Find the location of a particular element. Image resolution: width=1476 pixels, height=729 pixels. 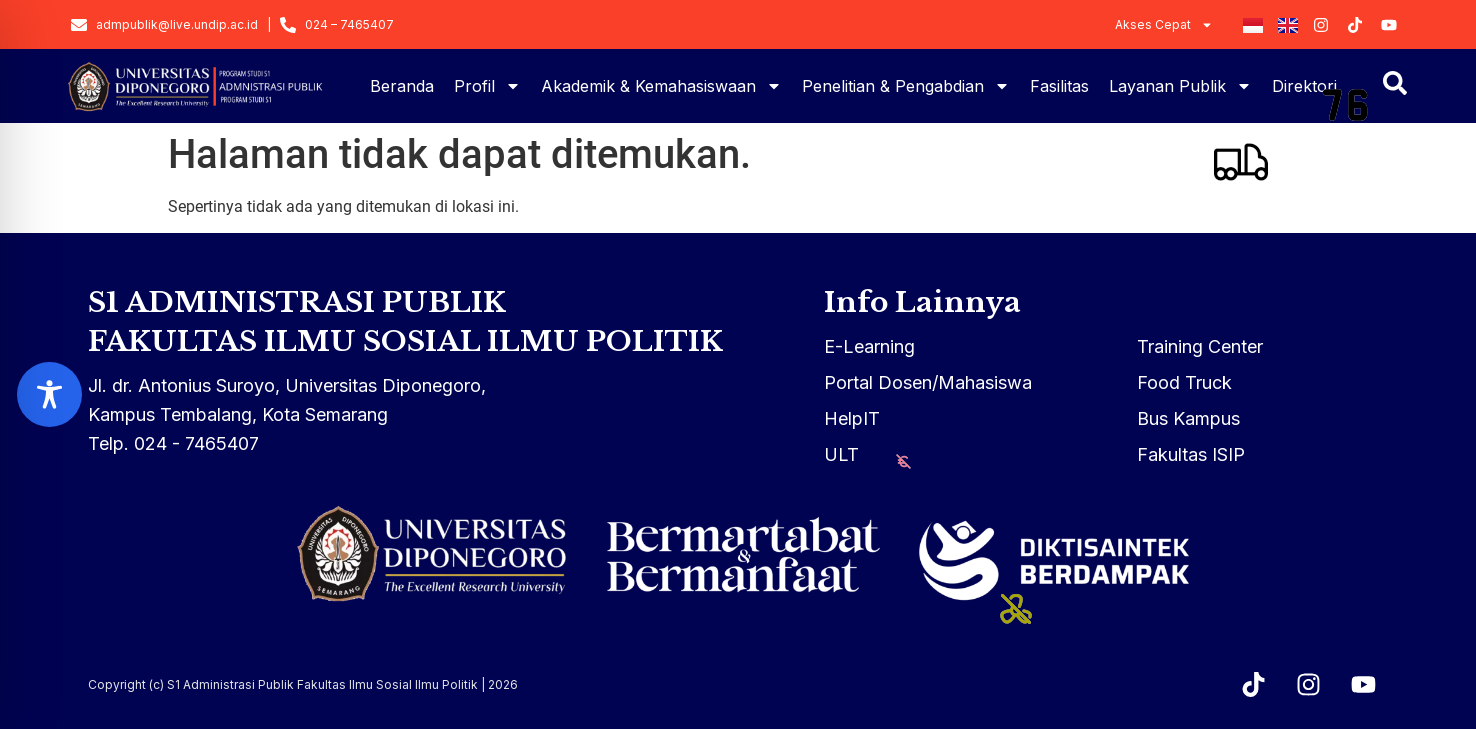

track shipment or delivery status is located at coordinates (1241, 162).